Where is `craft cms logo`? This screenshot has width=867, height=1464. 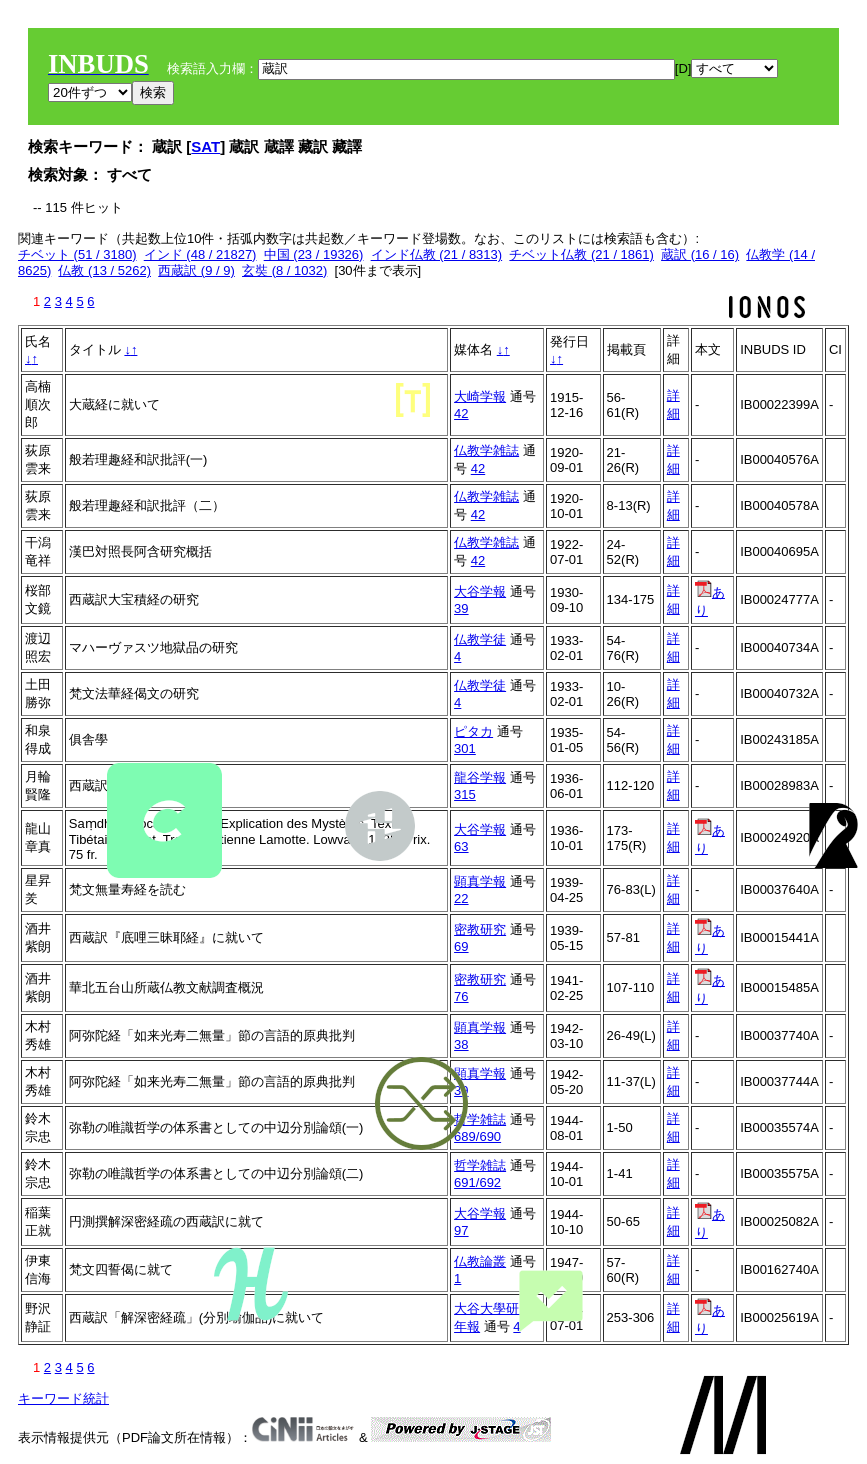 craft cms logo is located at coordinates (164, 820).